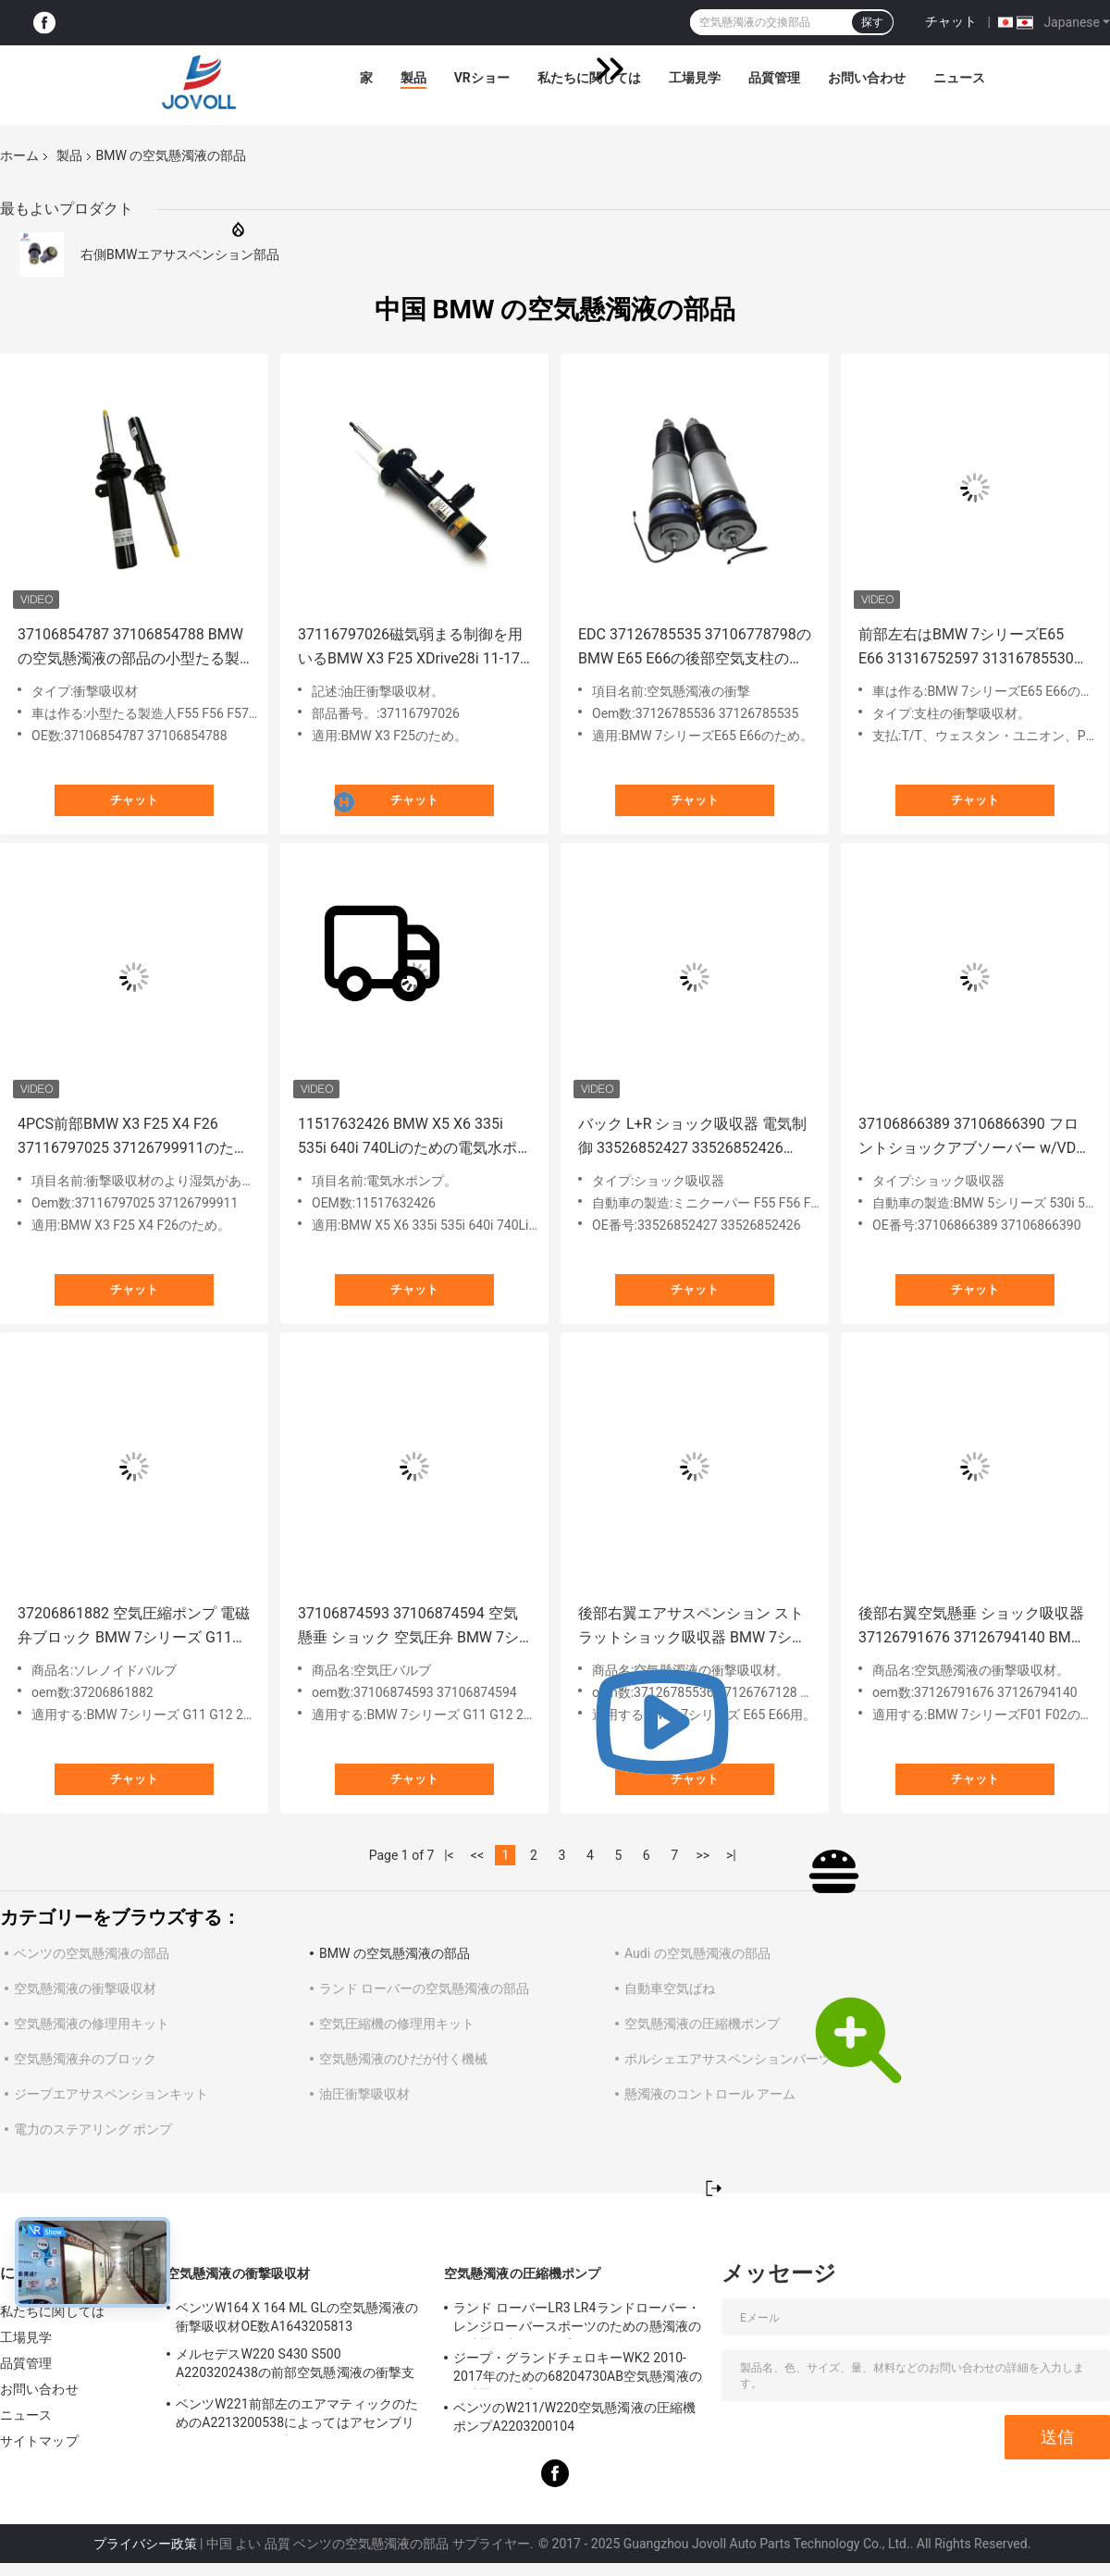  What do you see at coordinates (610, 68) in the screenshot?
I see `skip forward or advance to next item` at bounding box center [610, 68].